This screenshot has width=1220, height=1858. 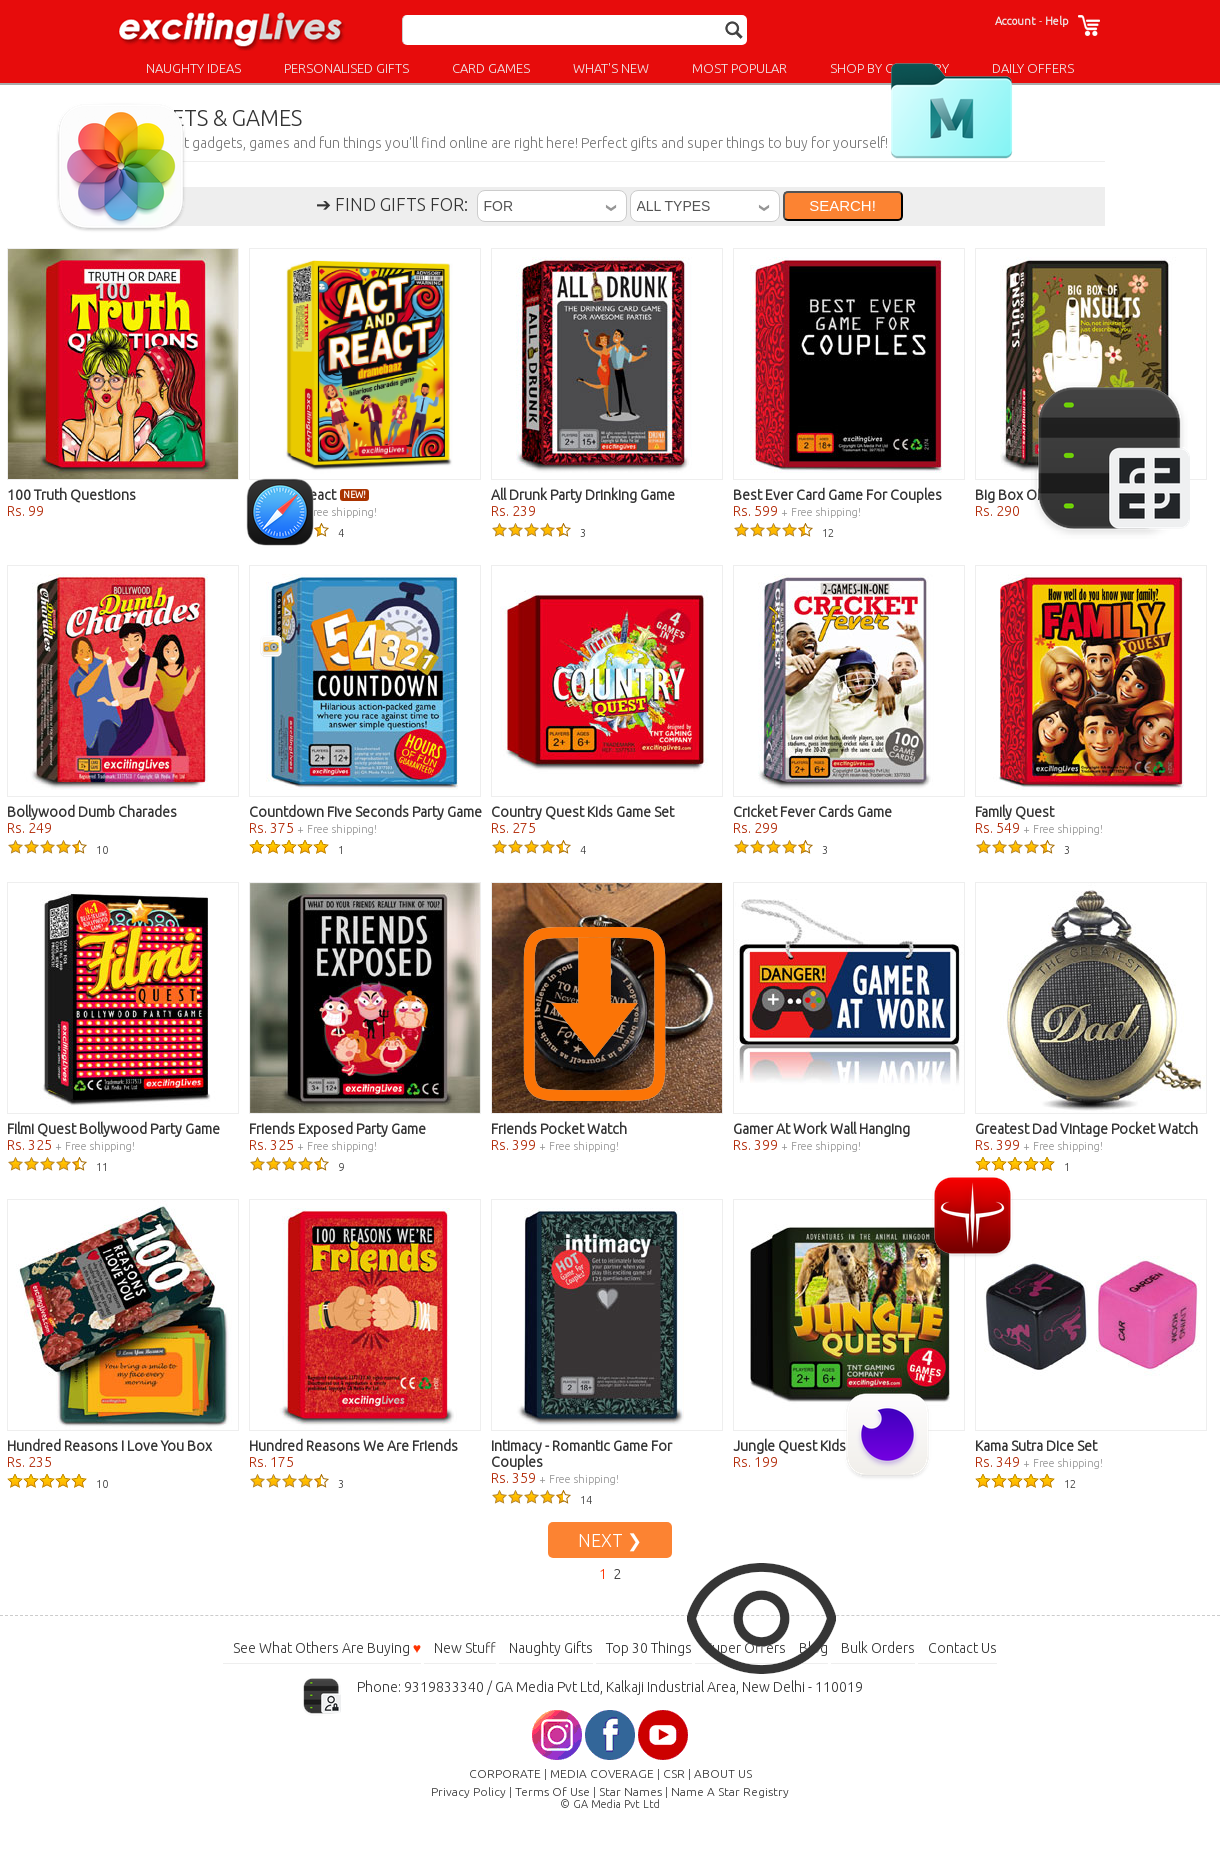 What do you see at coordinates (887, 1434) in the screenshot?
I see `open insomnia api client` at bounding box center [887, 1434].